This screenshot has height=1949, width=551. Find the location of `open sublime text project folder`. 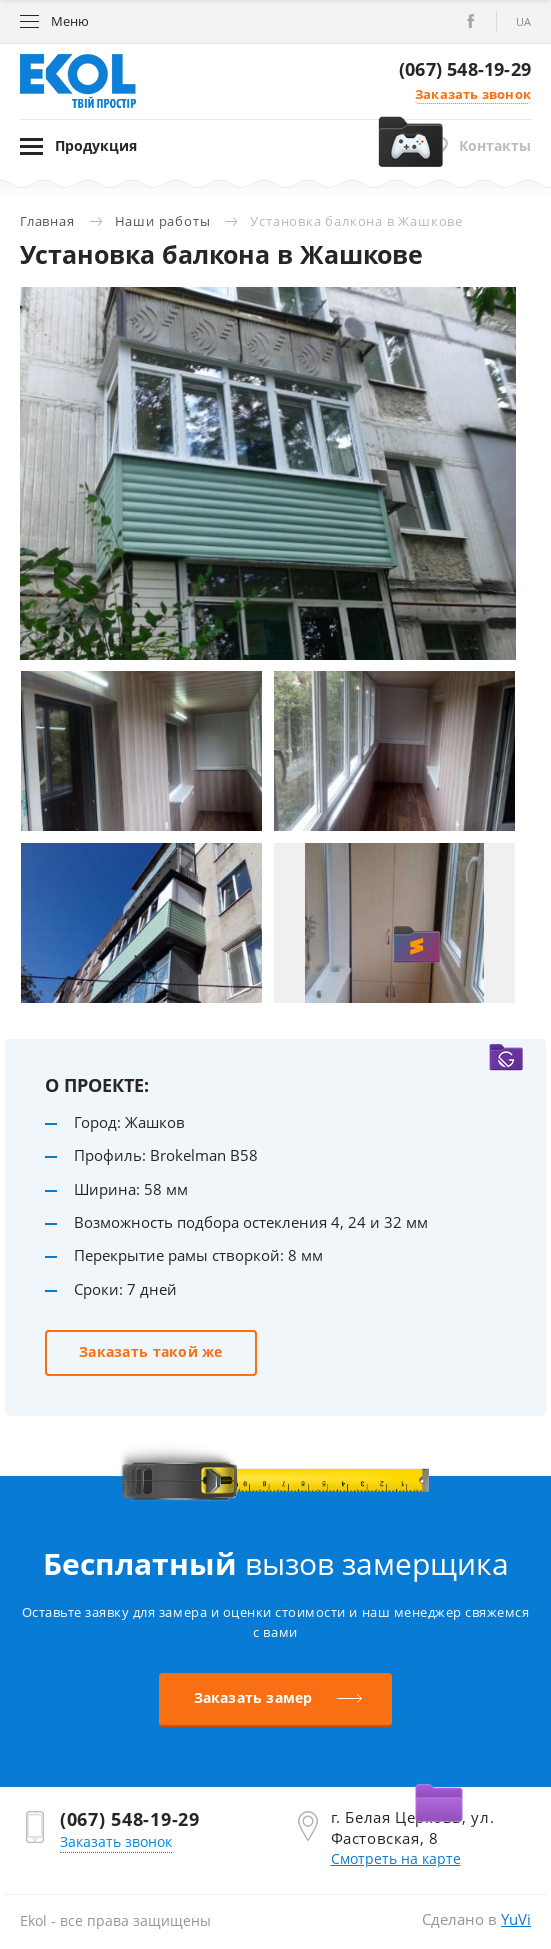

open sublime text project folder is located at coordinates (416, 945).